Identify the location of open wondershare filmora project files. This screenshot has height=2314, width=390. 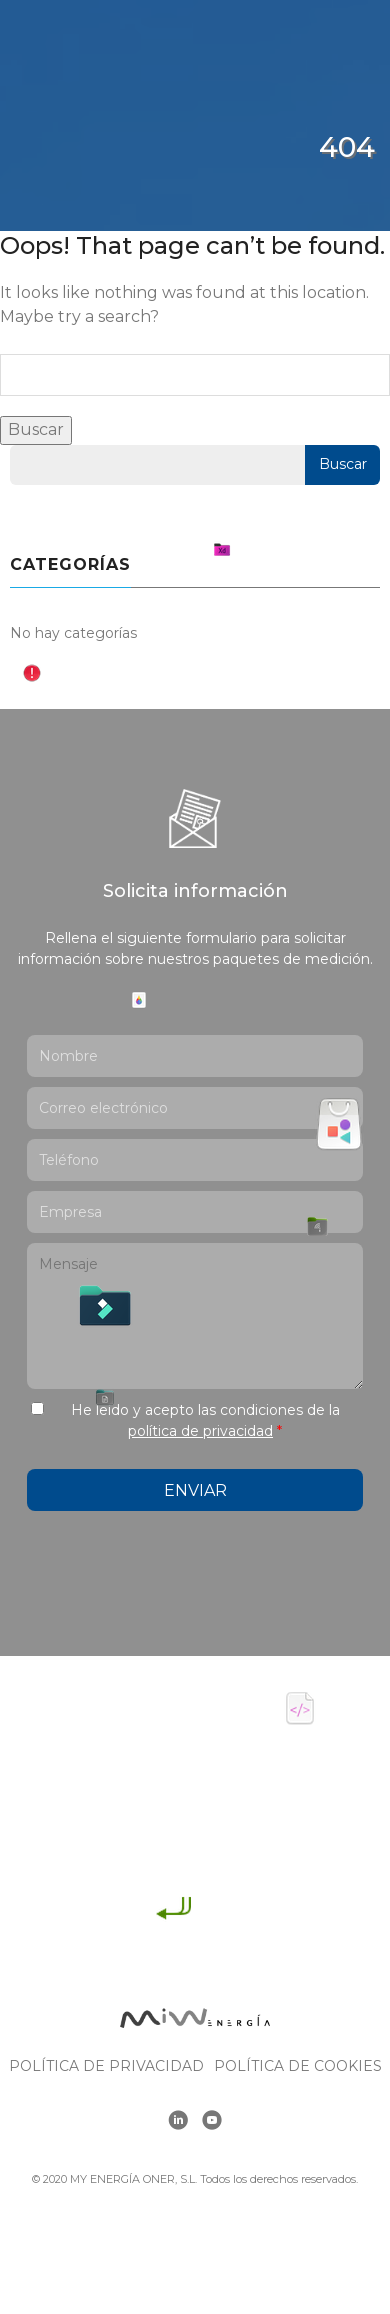
(105, 1307).